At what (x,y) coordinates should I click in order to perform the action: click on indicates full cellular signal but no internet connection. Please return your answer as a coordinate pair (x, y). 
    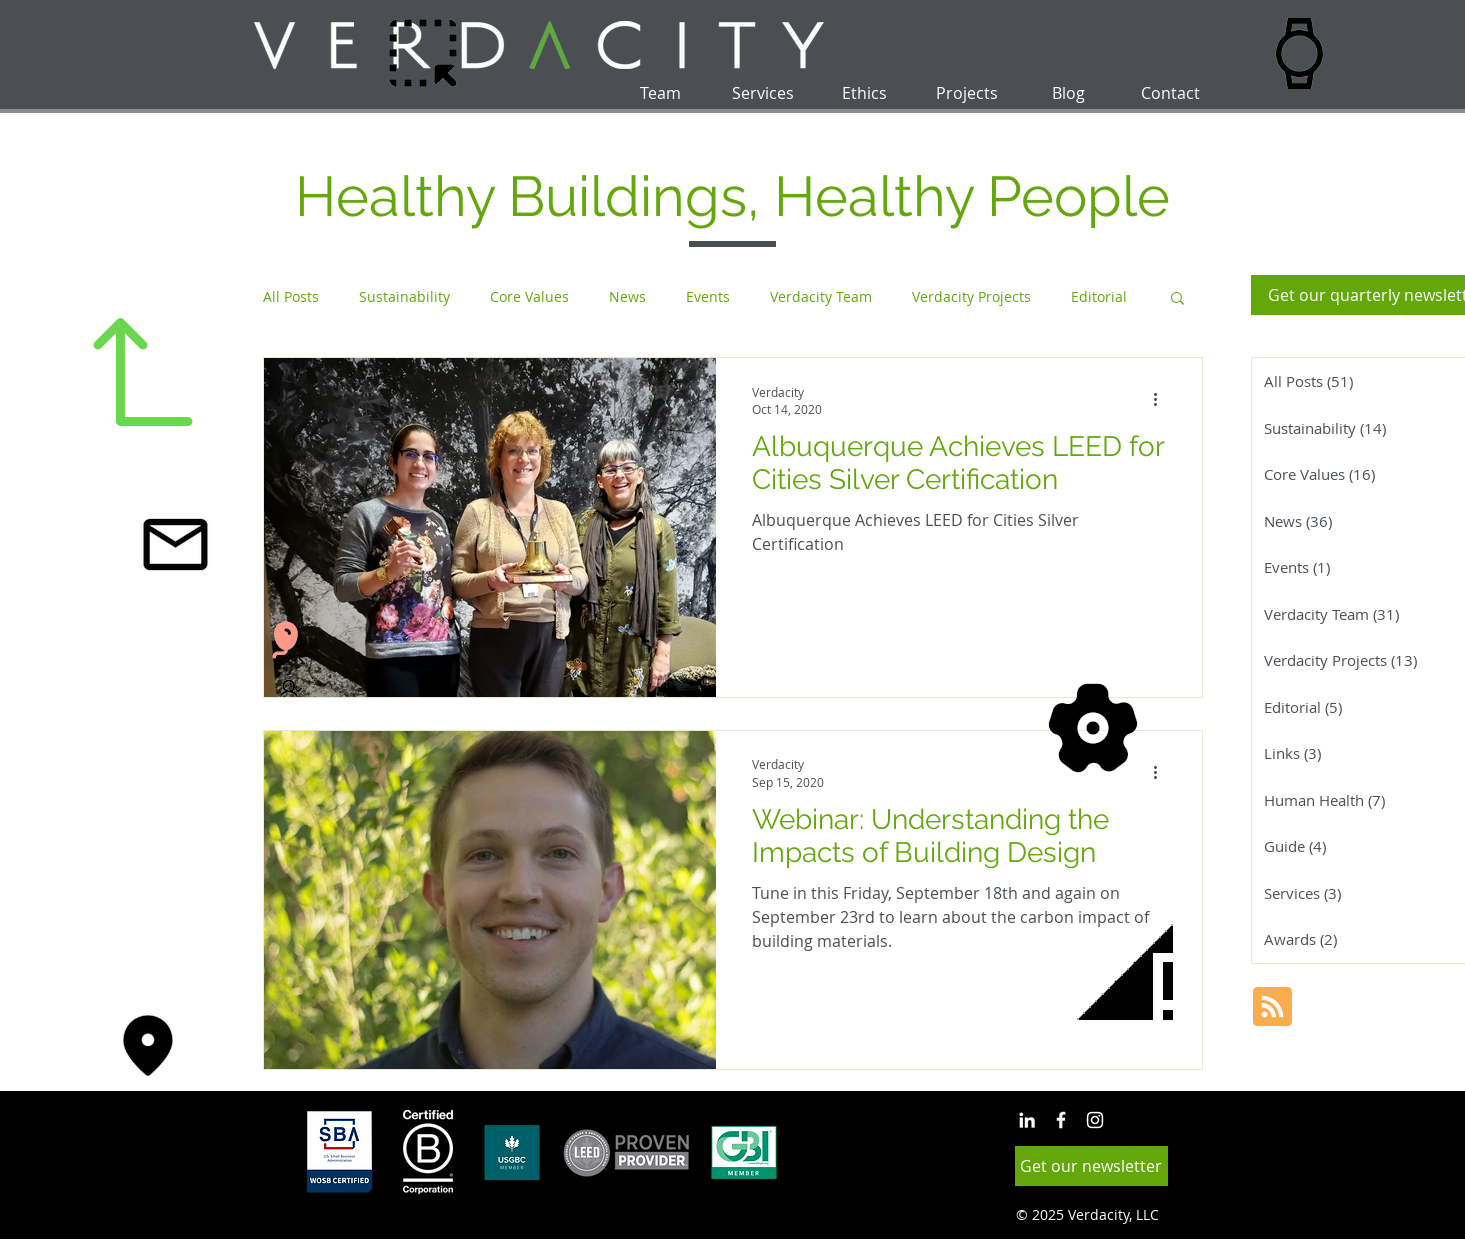
    Looking at the image, I should click on (1125, 972).